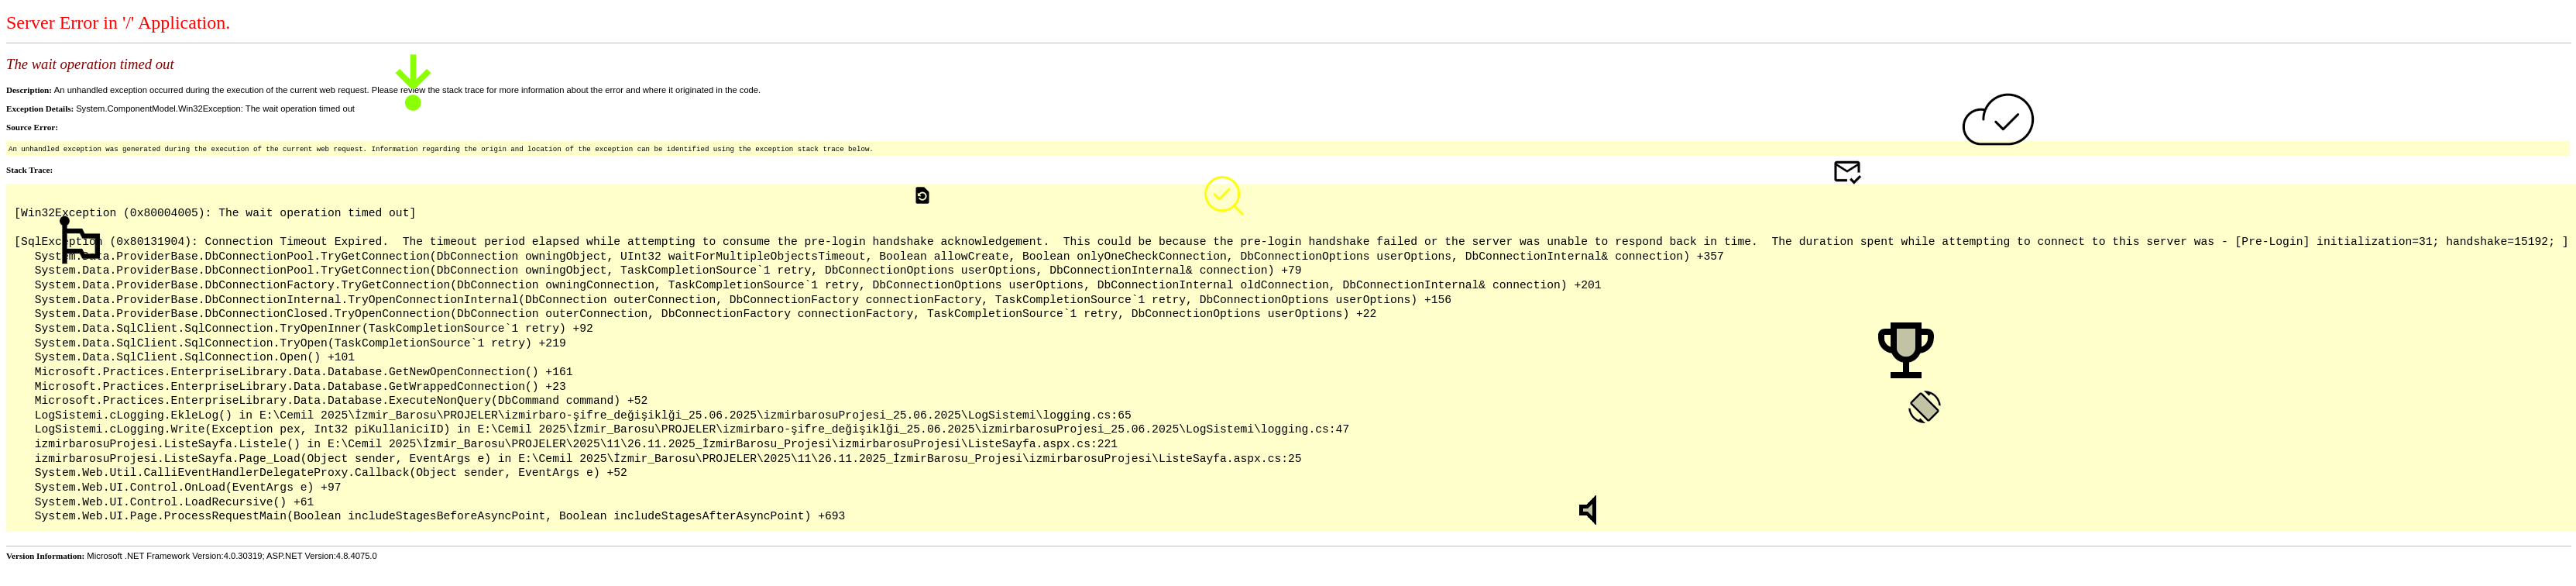  What do you see at coordinates (1224, 196) in the screenshot?
I see `code scan completed successfully` at bounding box center [1224, 196].